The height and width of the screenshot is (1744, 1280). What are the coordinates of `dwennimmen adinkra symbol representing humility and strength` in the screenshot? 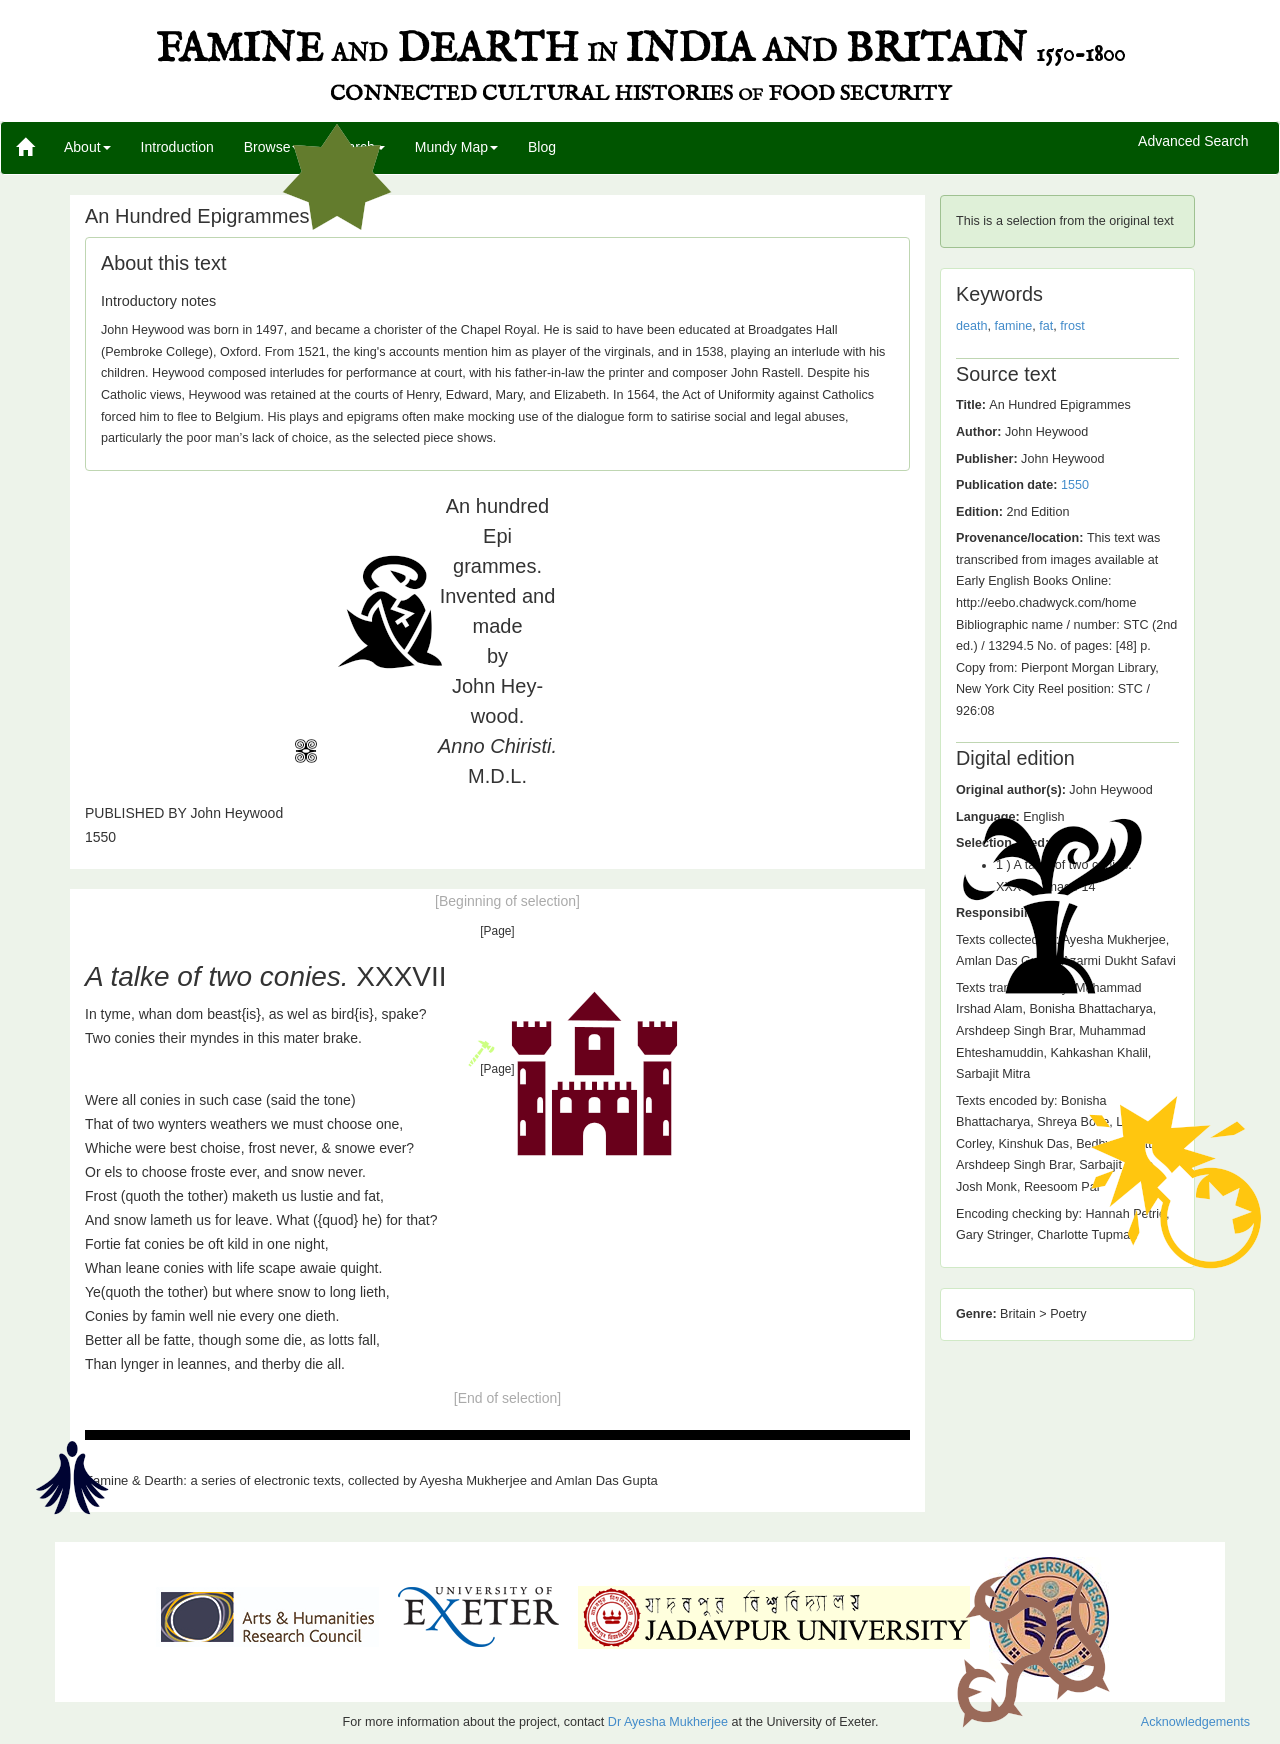 It's located at (306, 751).